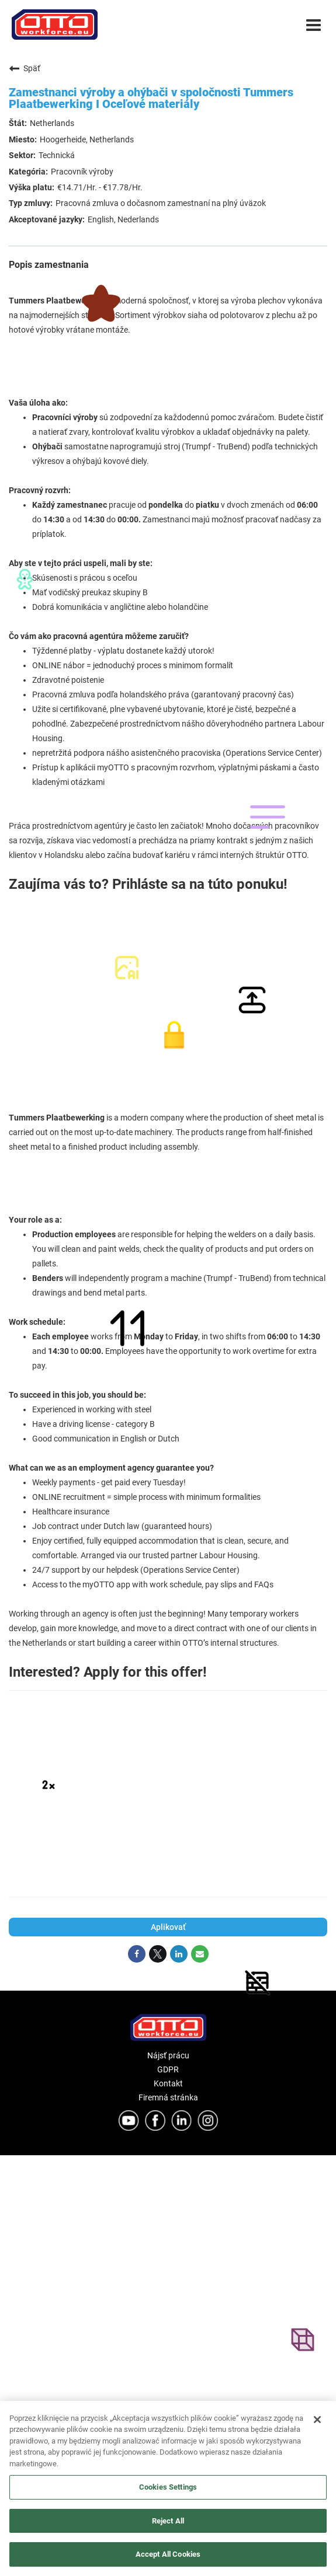 This screenshot has width=336, height=2576. I want to click on view 3D model or object, so click(303, 2340).